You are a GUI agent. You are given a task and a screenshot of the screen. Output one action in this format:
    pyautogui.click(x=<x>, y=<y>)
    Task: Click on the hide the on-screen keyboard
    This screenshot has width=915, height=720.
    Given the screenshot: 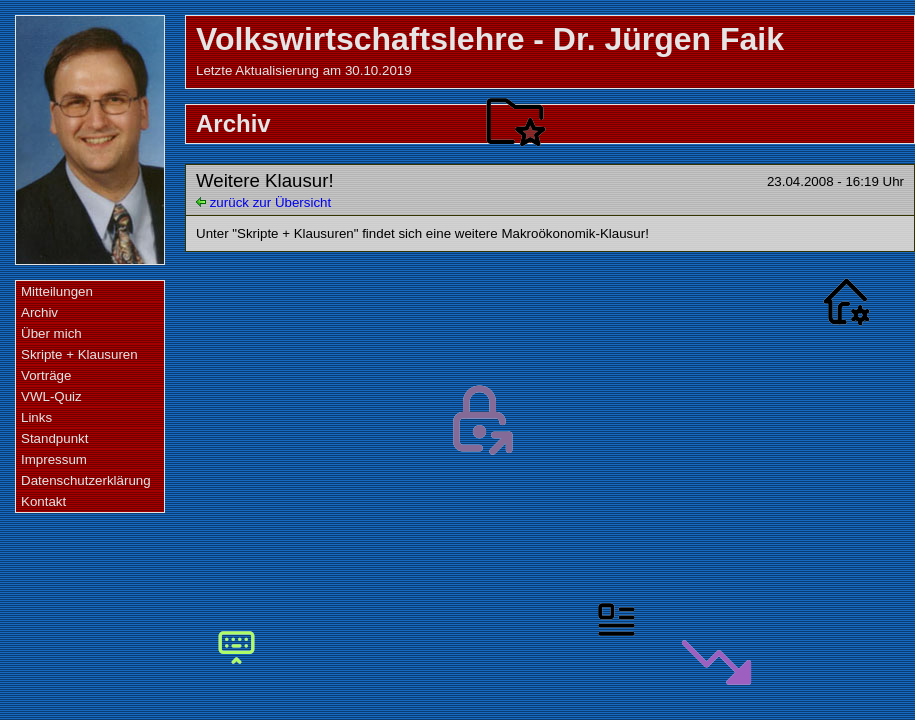 What is the action you would take?
    pyautogui.click(x=236, y=647)
    